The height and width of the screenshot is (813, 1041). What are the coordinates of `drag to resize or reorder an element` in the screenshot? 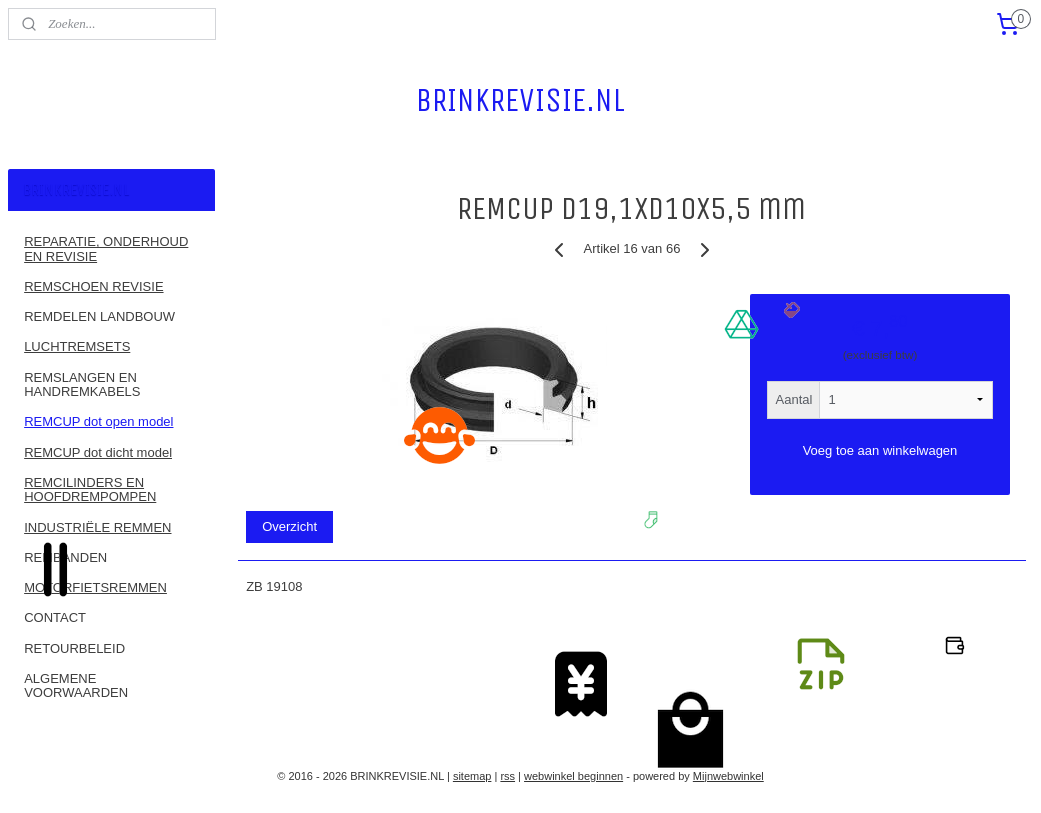 It's located at (55, 569).